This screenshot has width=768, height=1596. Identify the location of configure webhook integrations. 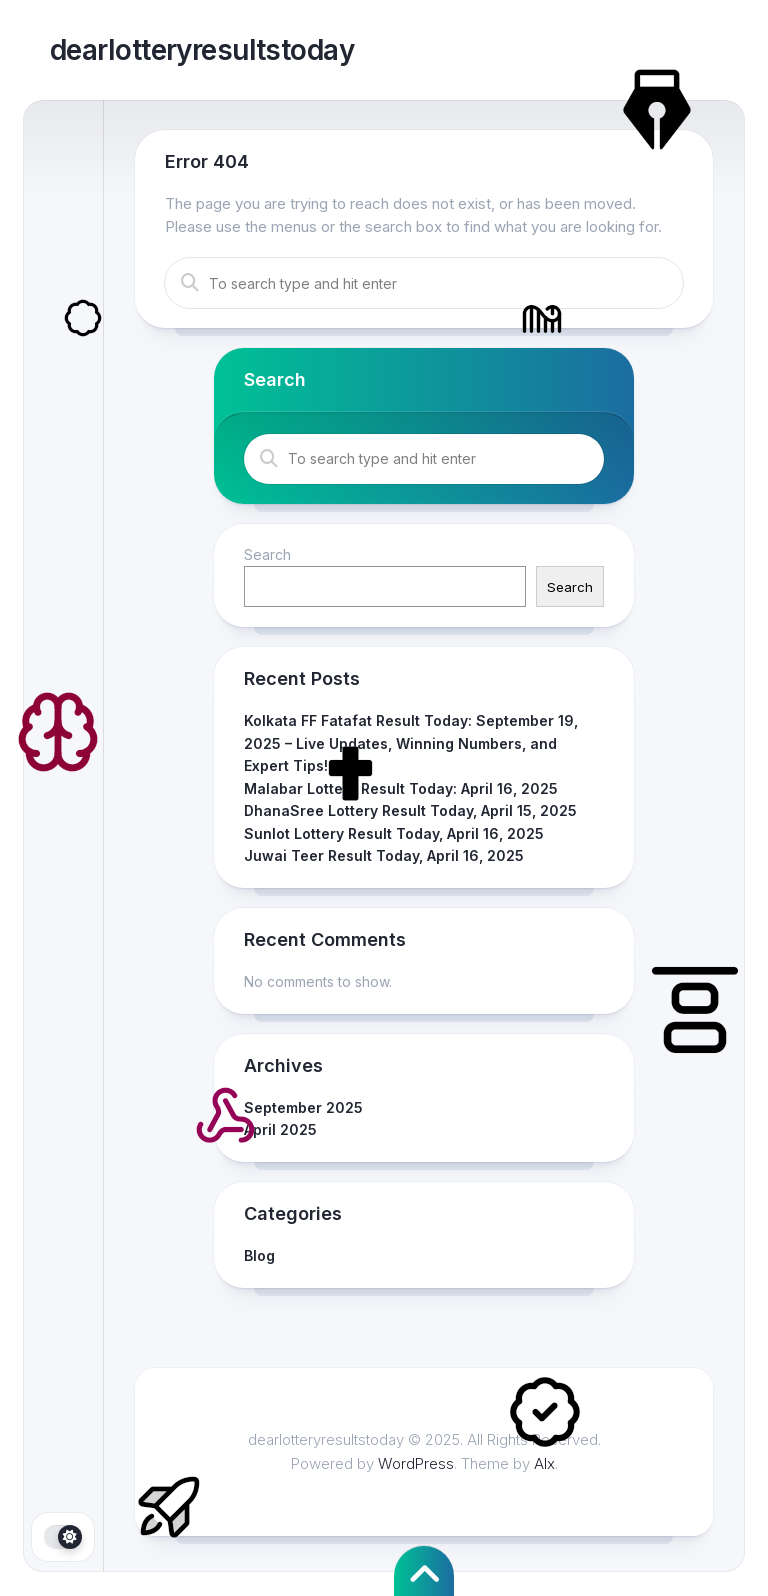
(225, 1116).